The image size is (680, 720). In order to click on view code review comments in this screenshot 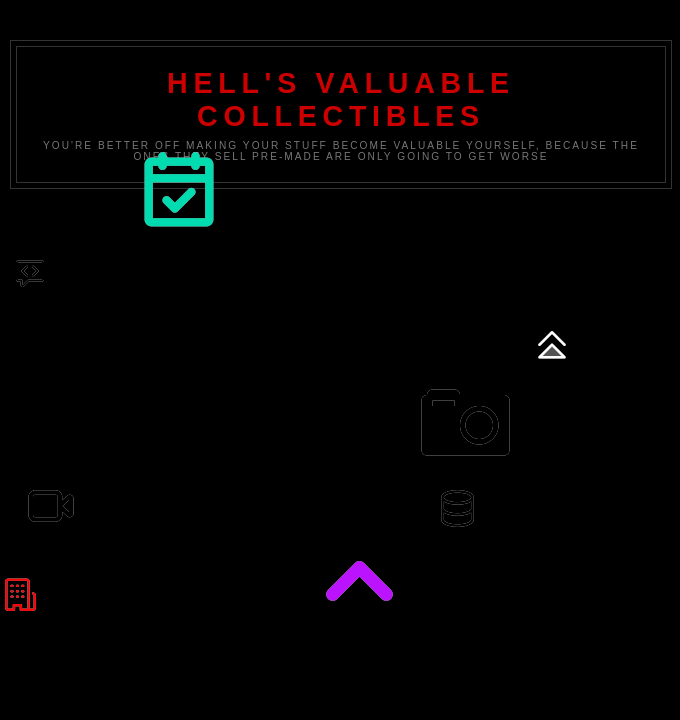, I will do `click(30, 273)`.